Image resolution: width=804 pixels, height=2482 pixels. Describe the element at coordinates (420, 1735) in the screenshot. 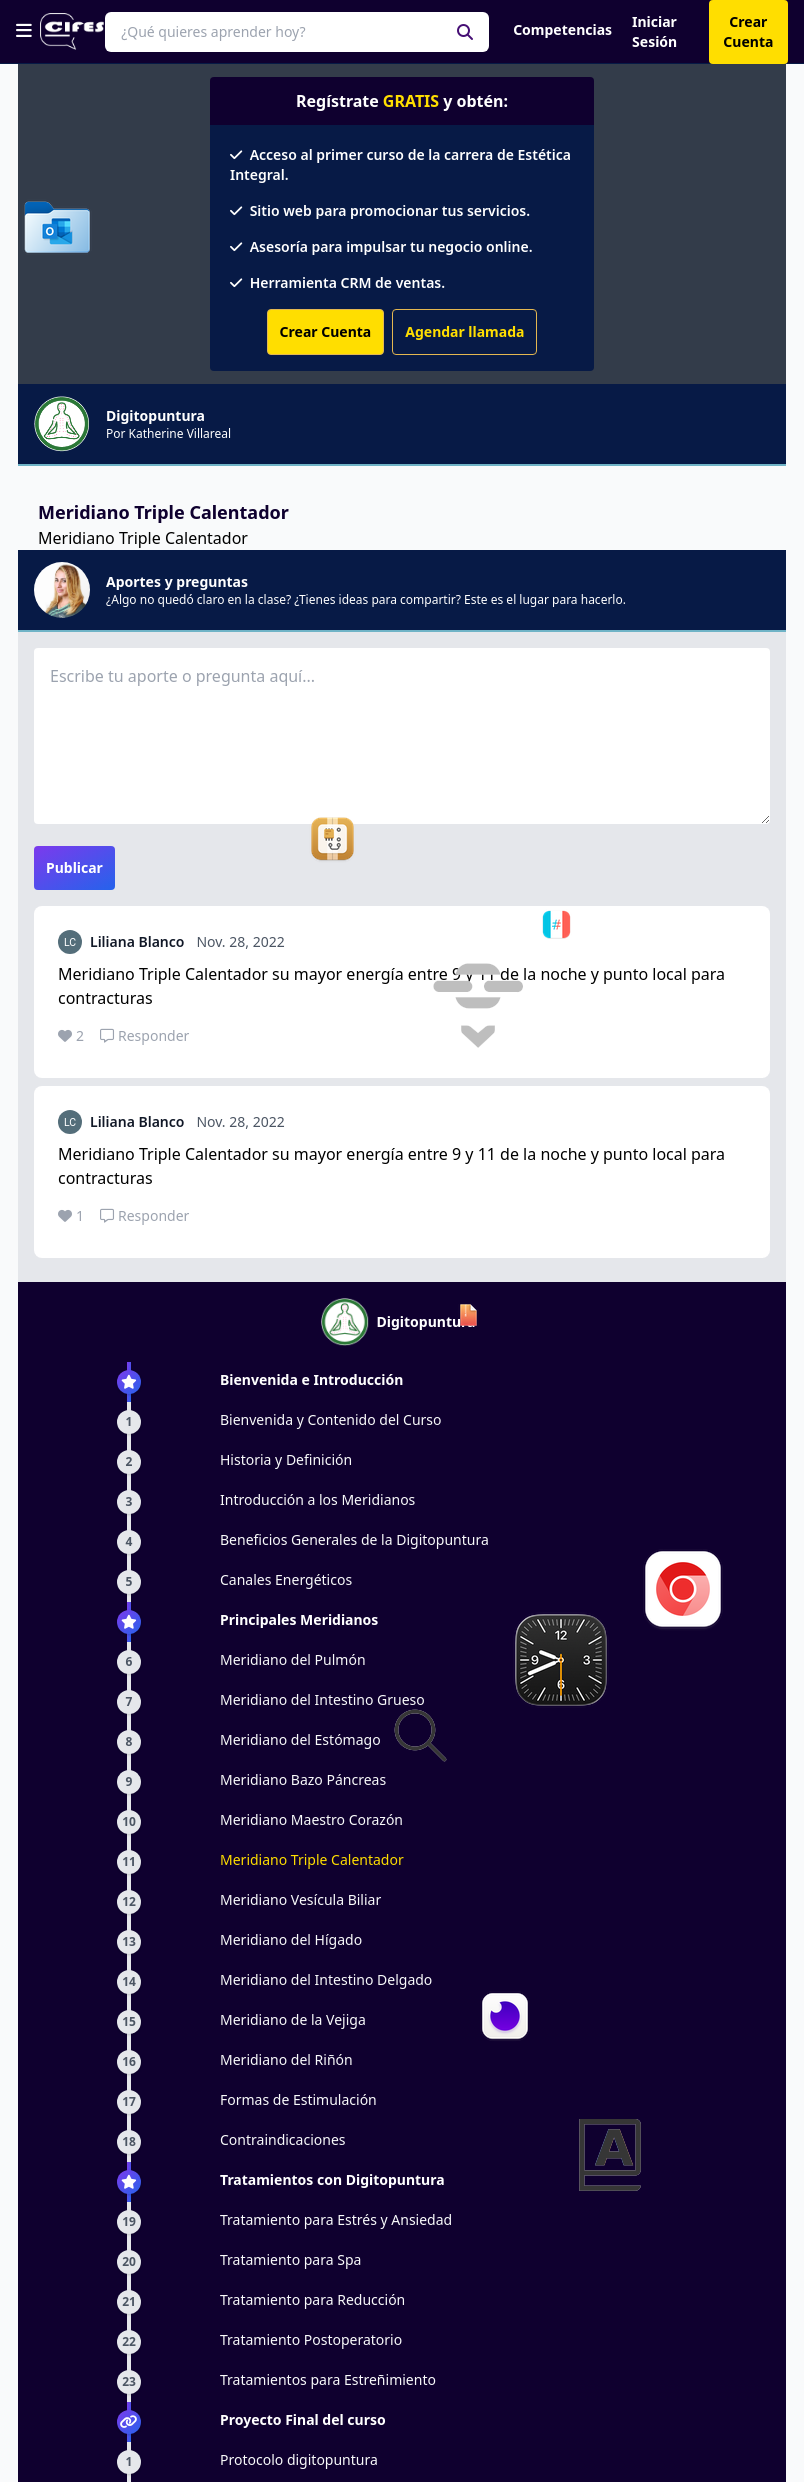

I see `search system preferences or settings` at that location.